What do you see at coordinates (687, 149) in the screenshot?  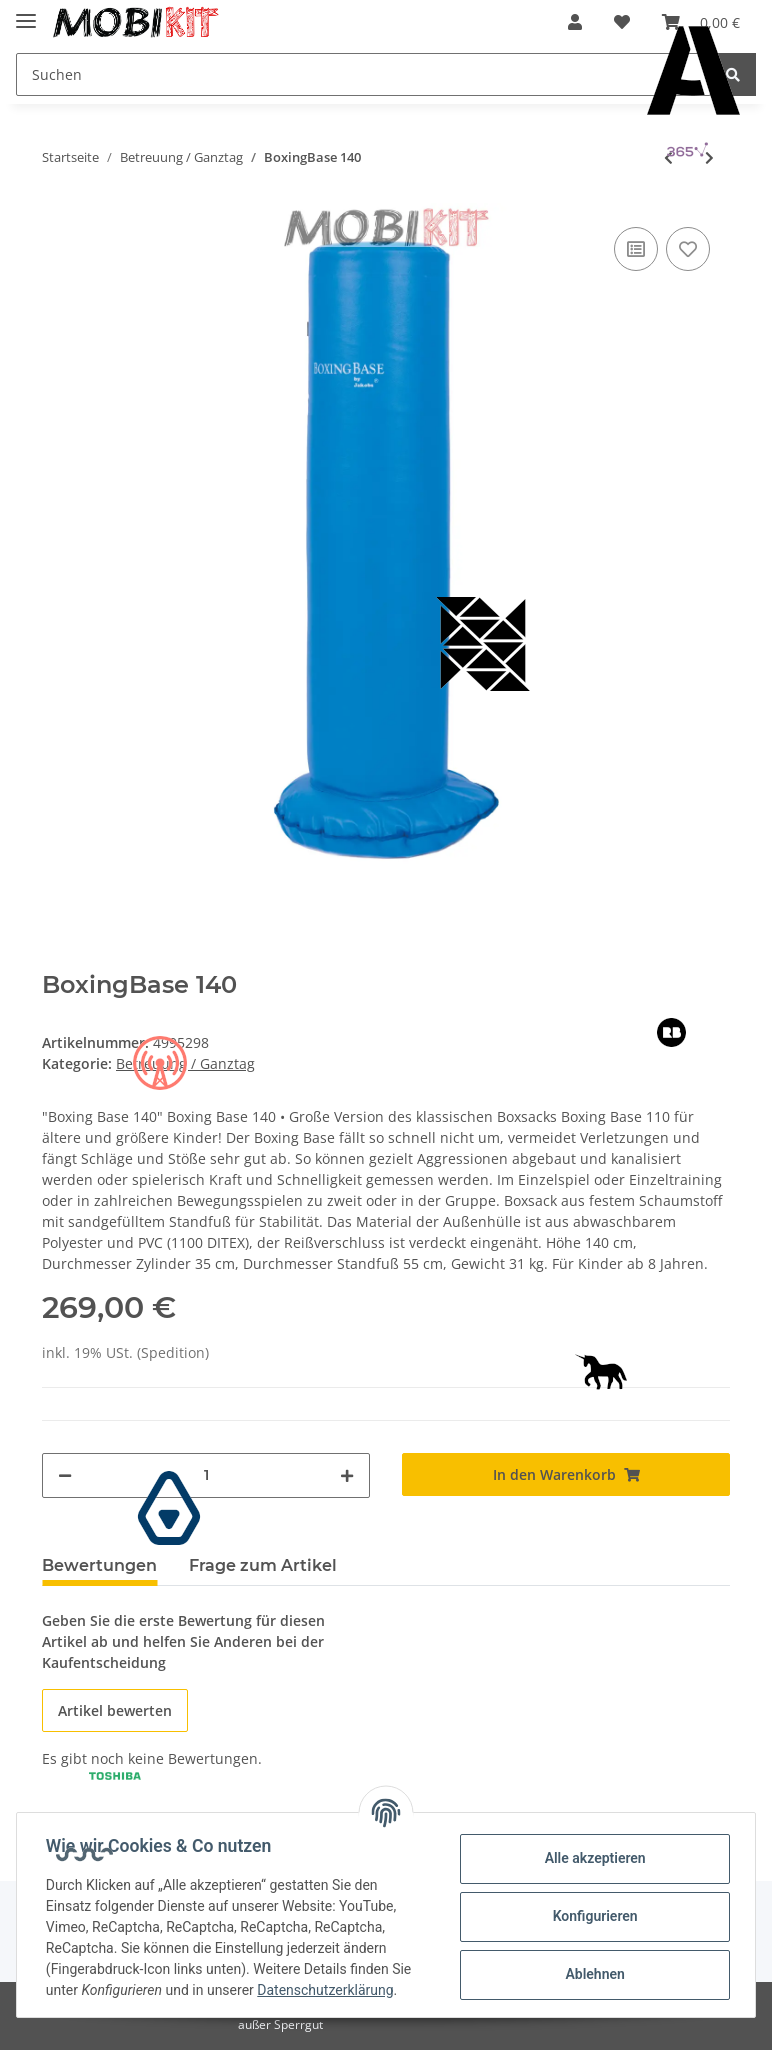 I see `365 data science logo` at bounding box center [687, 149].